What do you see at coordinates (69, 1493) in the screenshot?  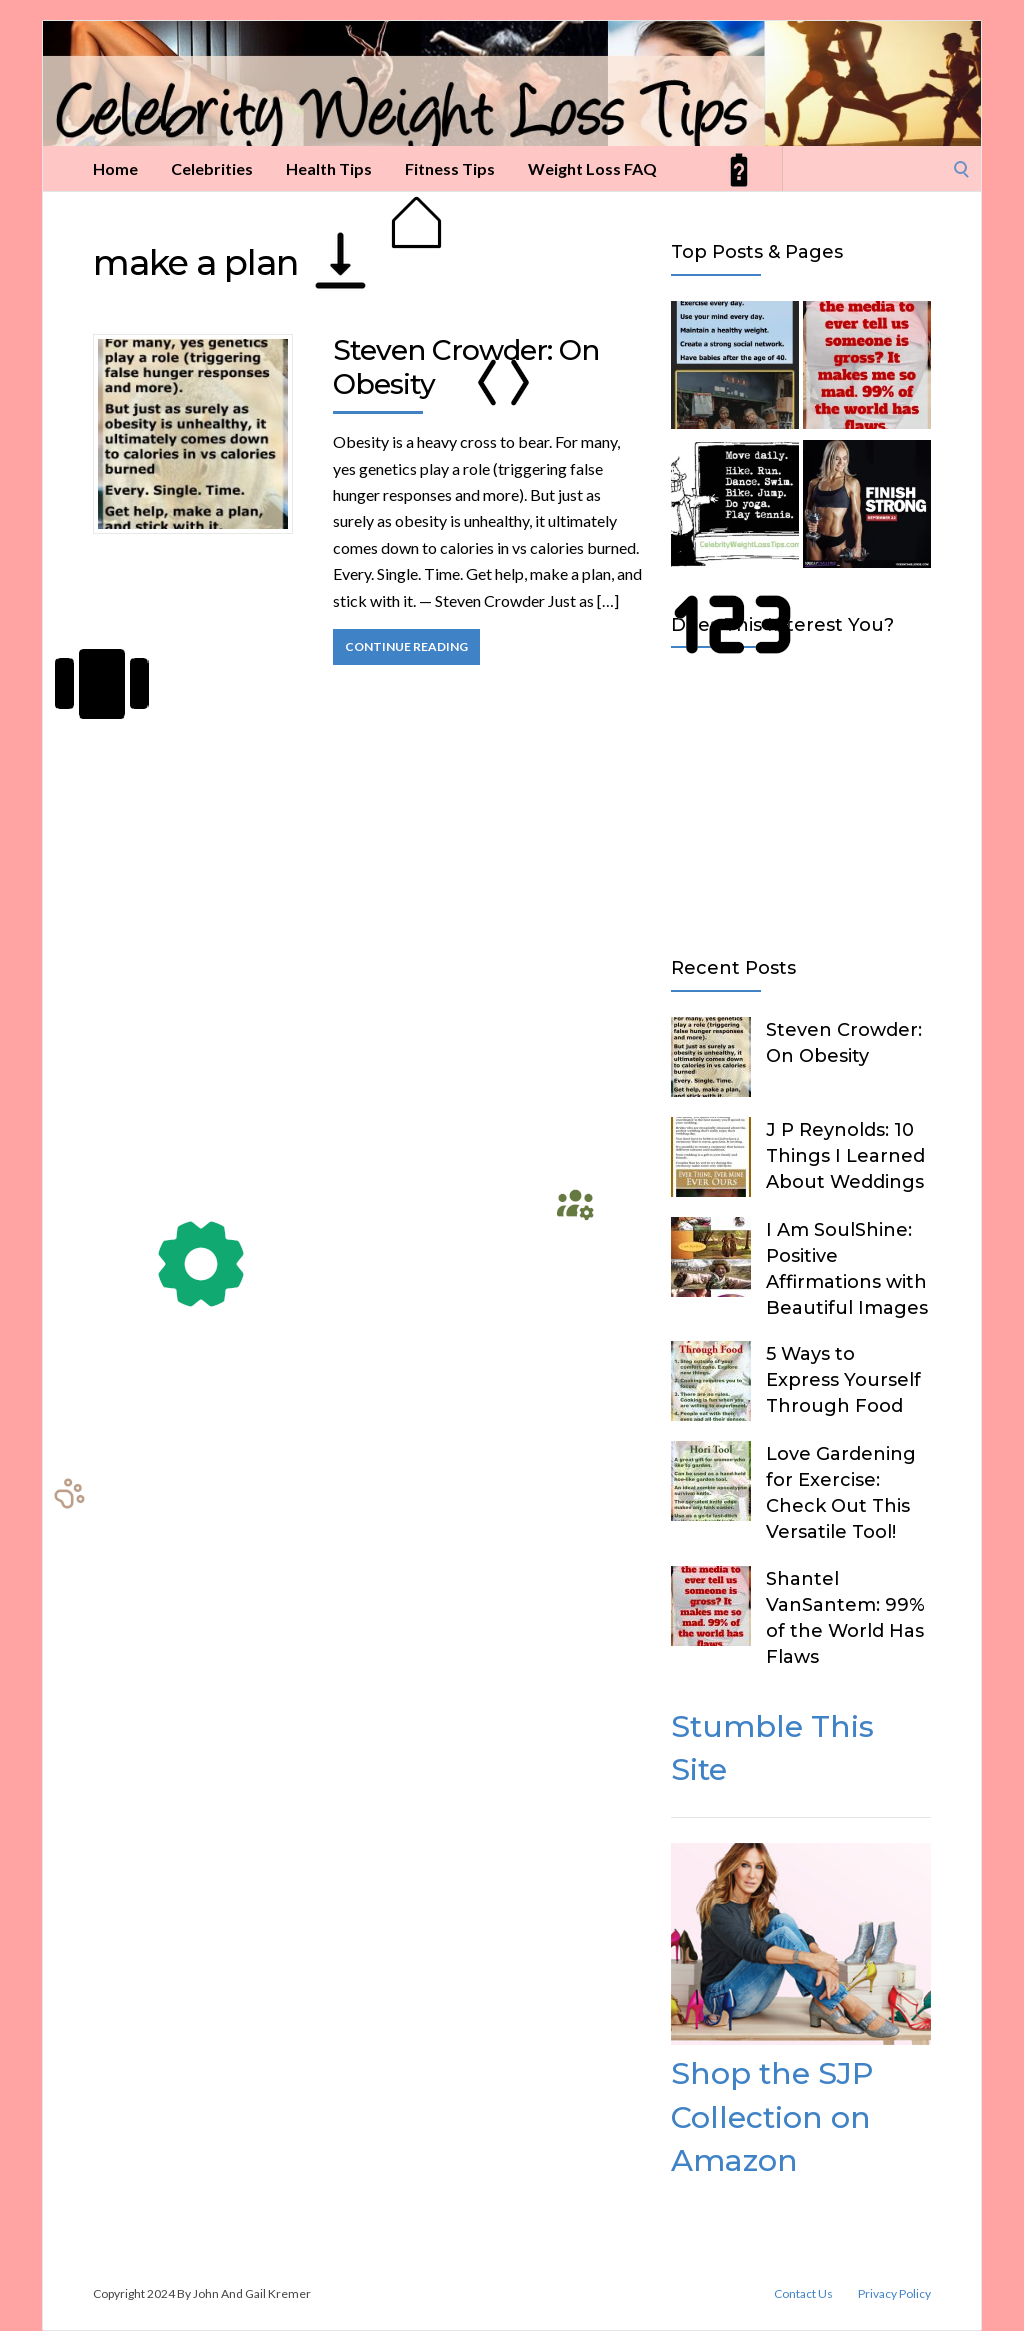 I see `access pet-related features or settings` at bounding box center [69, 1493].